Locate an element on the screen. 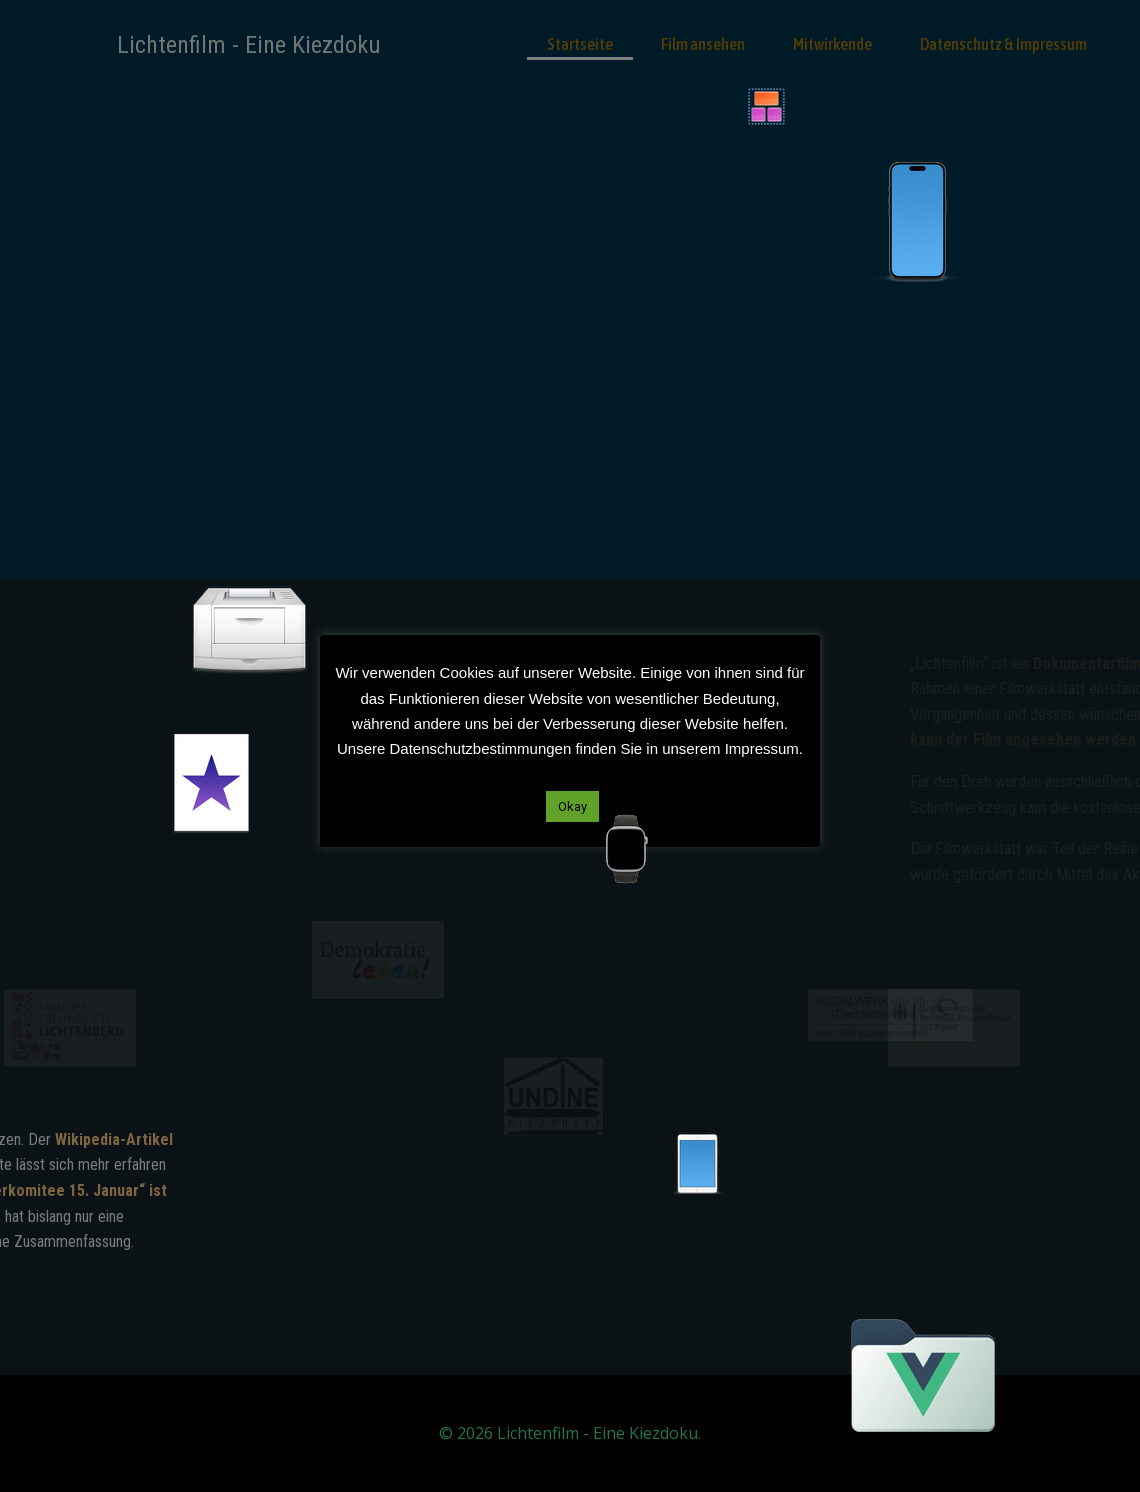  apple watch series 10 device icon is located at coordinates (626, 849).